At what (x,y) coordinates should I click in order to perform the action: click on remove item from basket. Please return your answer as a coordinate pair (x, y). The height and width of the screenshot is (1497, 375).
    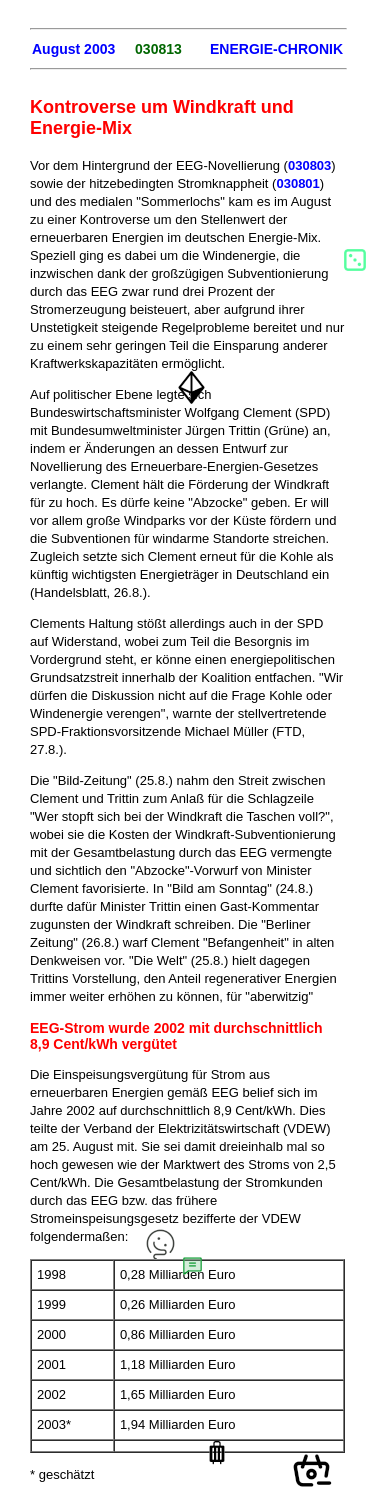
    Looking at the image, I should click on (311, 1470).